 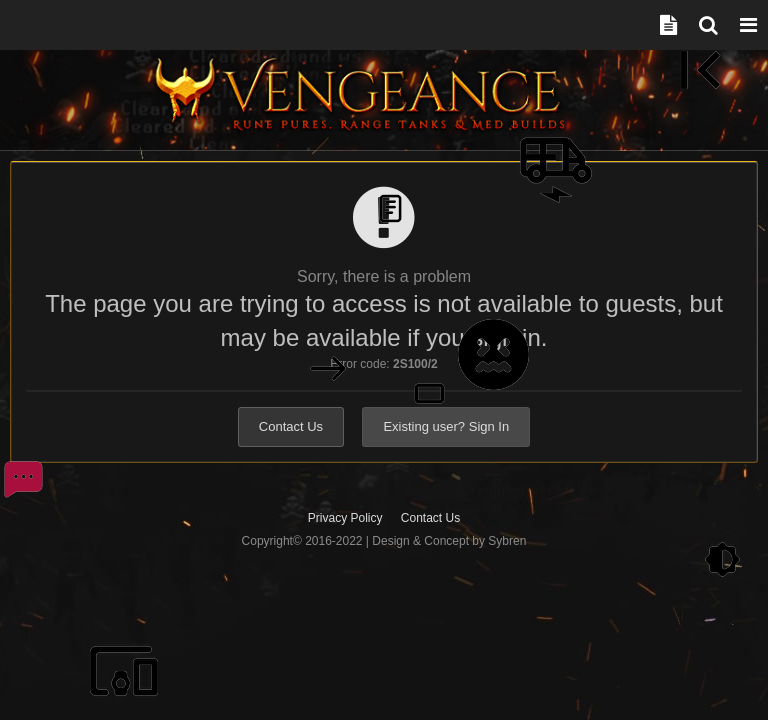 I want to click on view your notes, so click(x=390, y=208).